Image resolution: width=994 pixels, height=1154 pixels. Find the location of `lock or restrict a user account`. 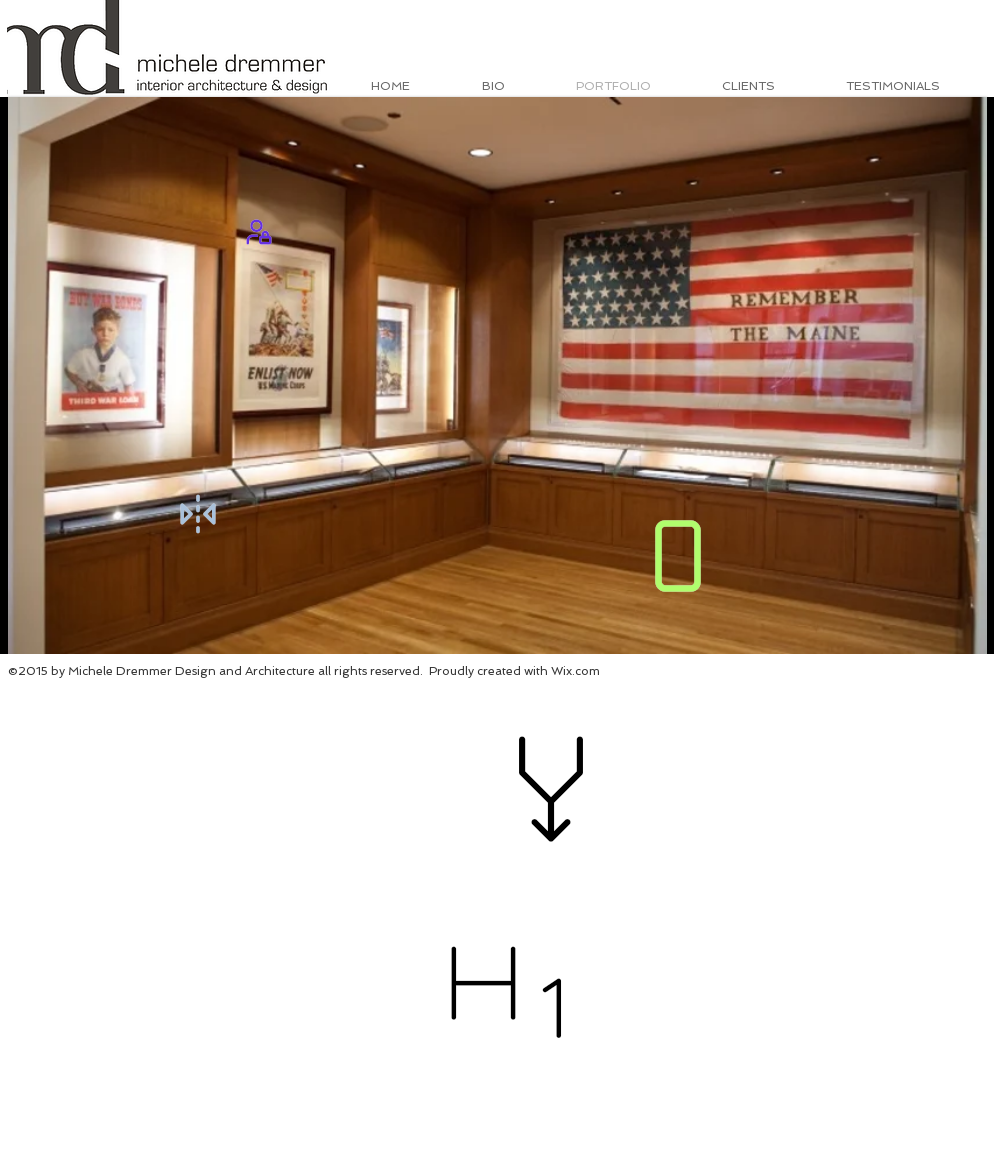

lock or restrict a user account is located at coordinates (259, 232).